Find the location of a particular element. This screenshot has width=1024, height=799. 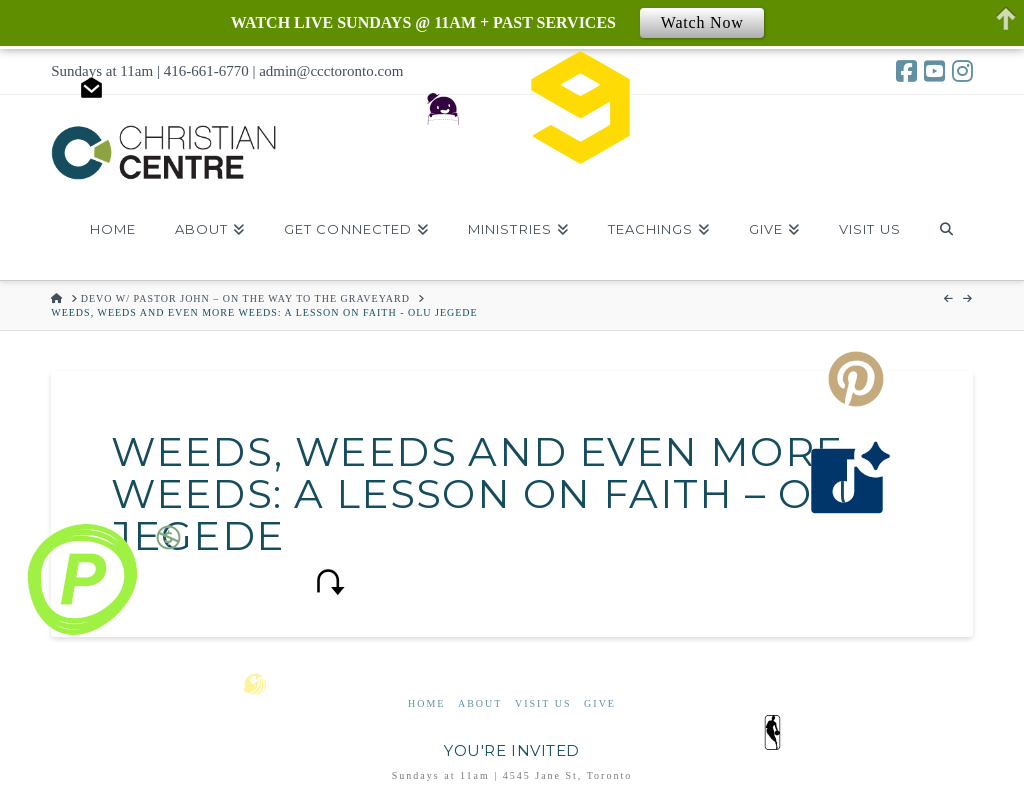

go back to previous screen is located at coordinates (329, 581).